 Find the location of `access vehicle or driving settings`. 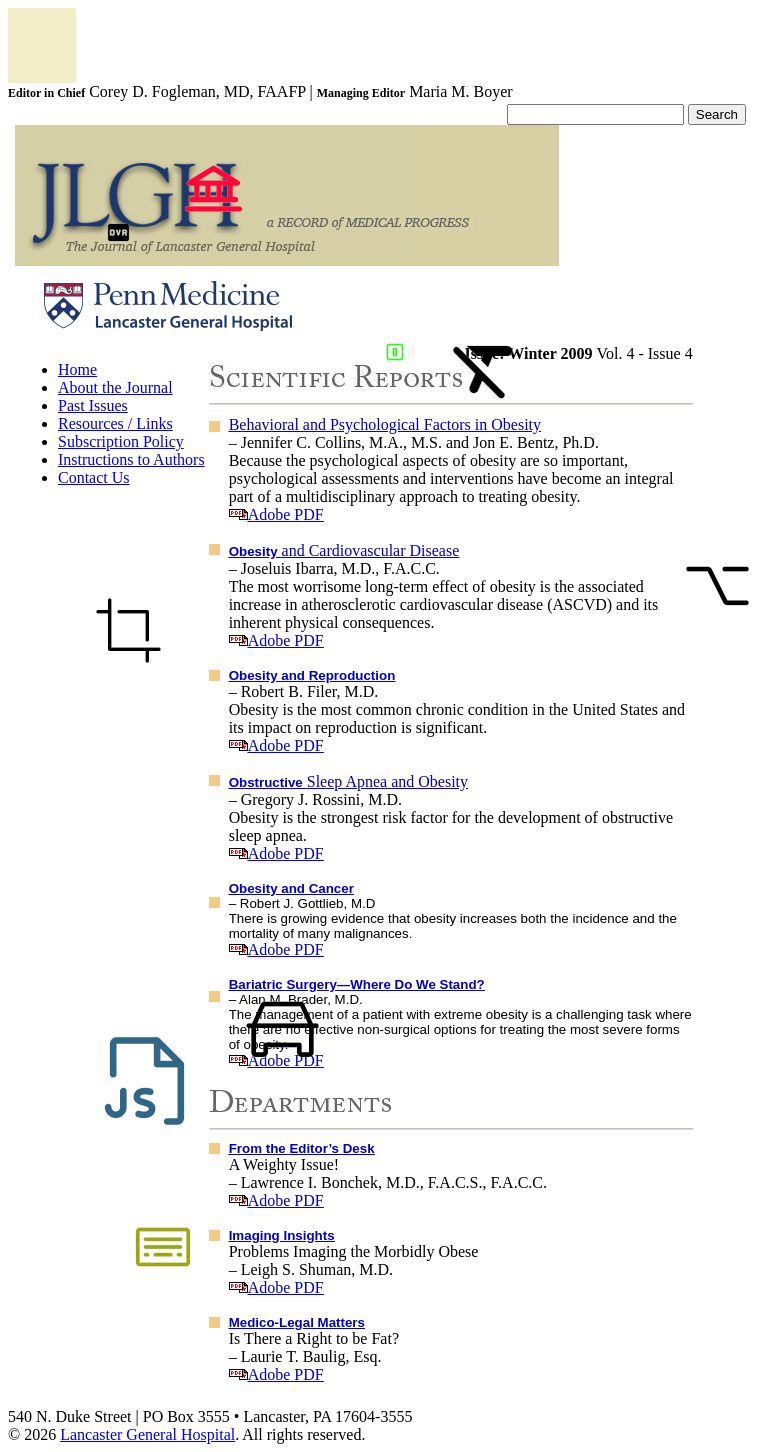

access vehicle or driving settings is located at coordinates (282, 1030).